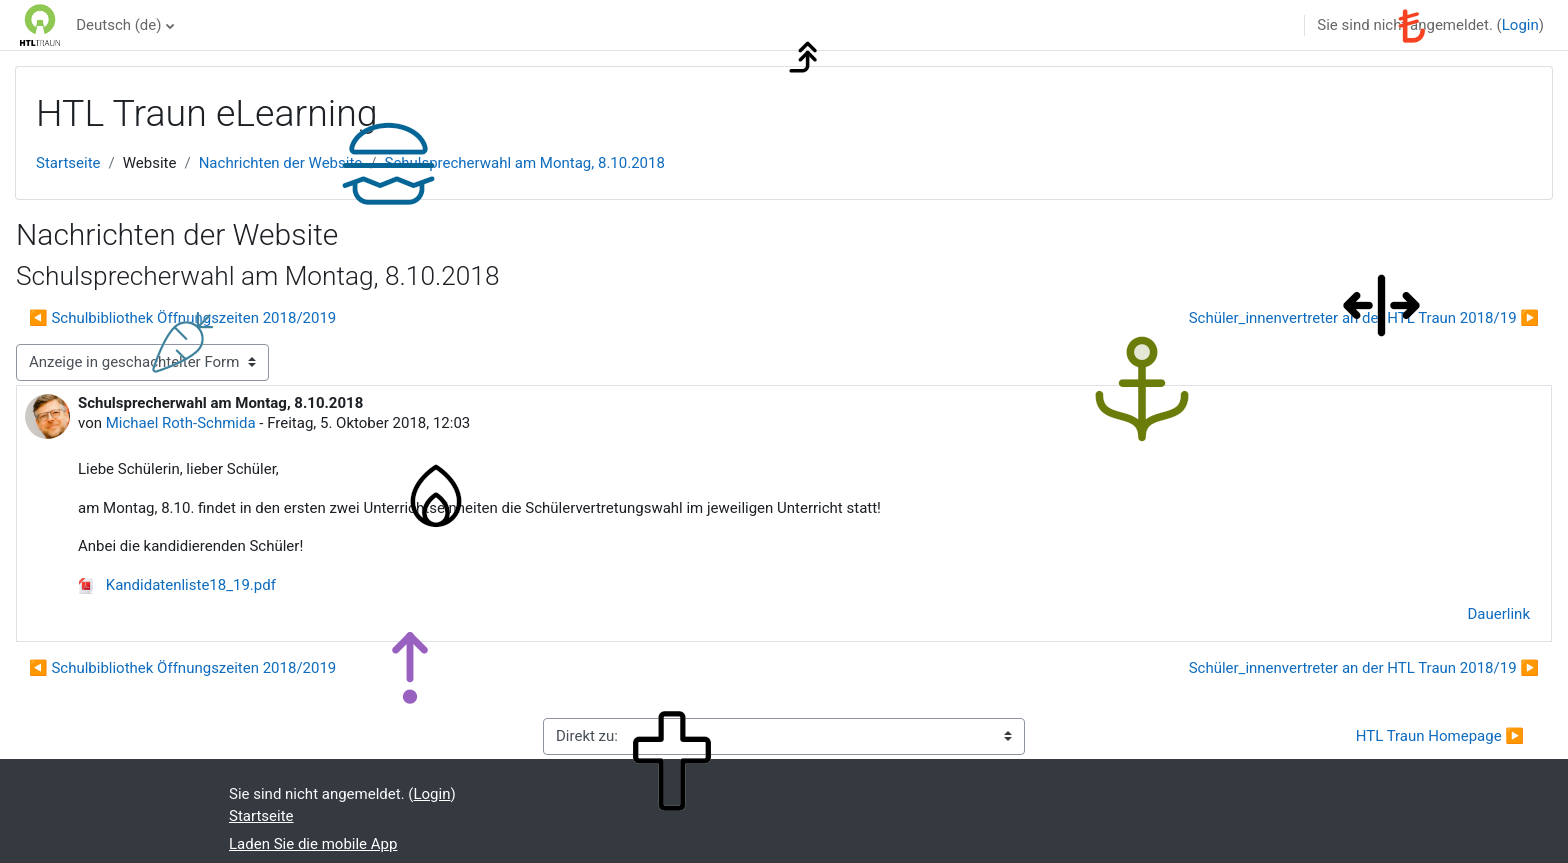 The width and height of the screenshot is (1568, 863). What do you see at coordinates (1142, 387) in the screenshot?
I see `anchor a floating element or panel in place` at bounding box center [1142, 387].